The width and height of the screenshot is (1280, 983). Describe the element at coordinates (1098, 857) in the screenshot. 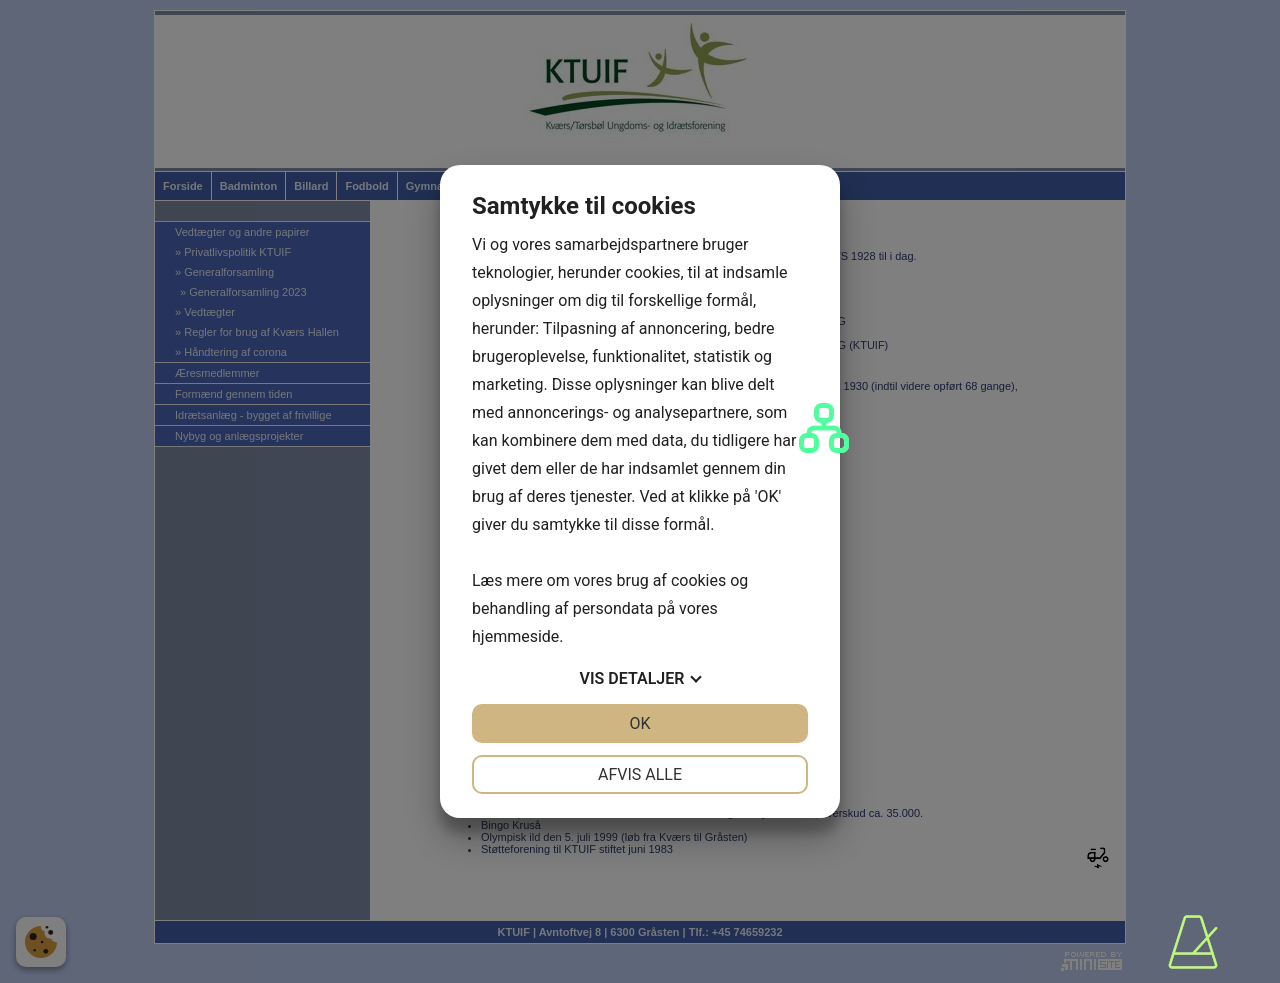

I see `select electric moped as transportation mode` at that location.